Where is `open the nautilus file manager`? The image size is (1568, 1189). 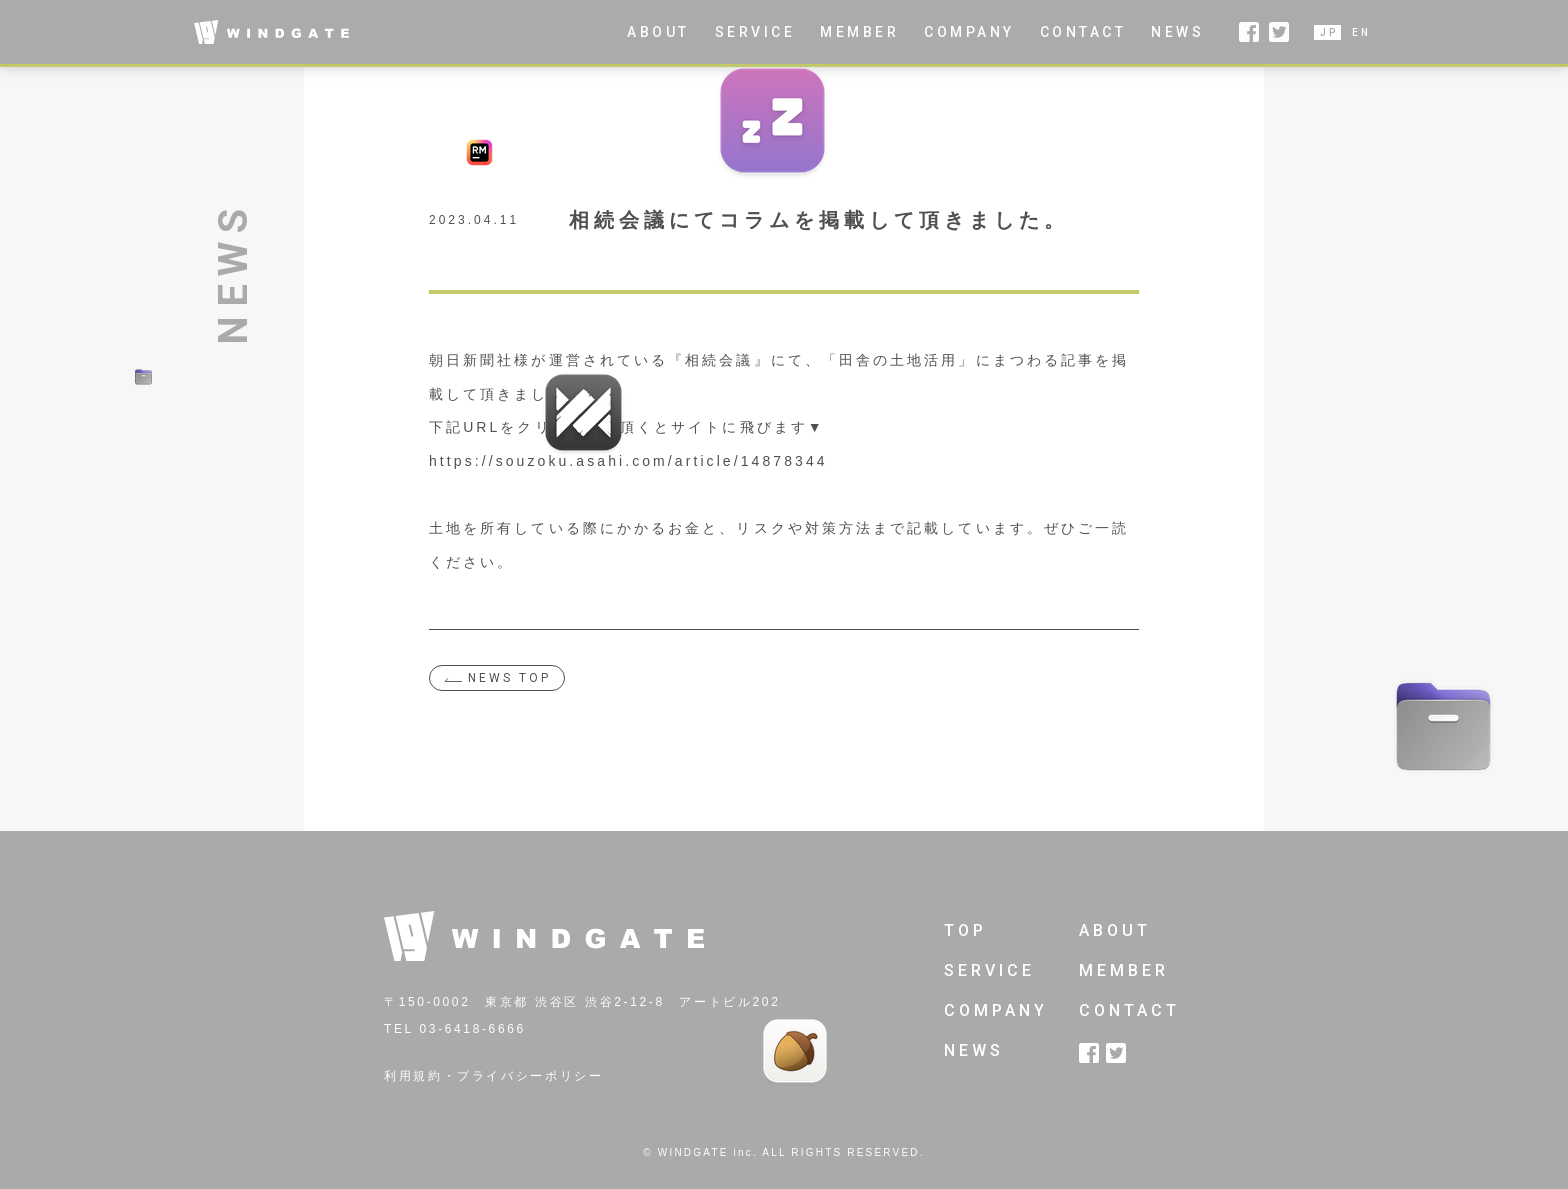
open the nautilus file manager is located at coordinates (143, 376).